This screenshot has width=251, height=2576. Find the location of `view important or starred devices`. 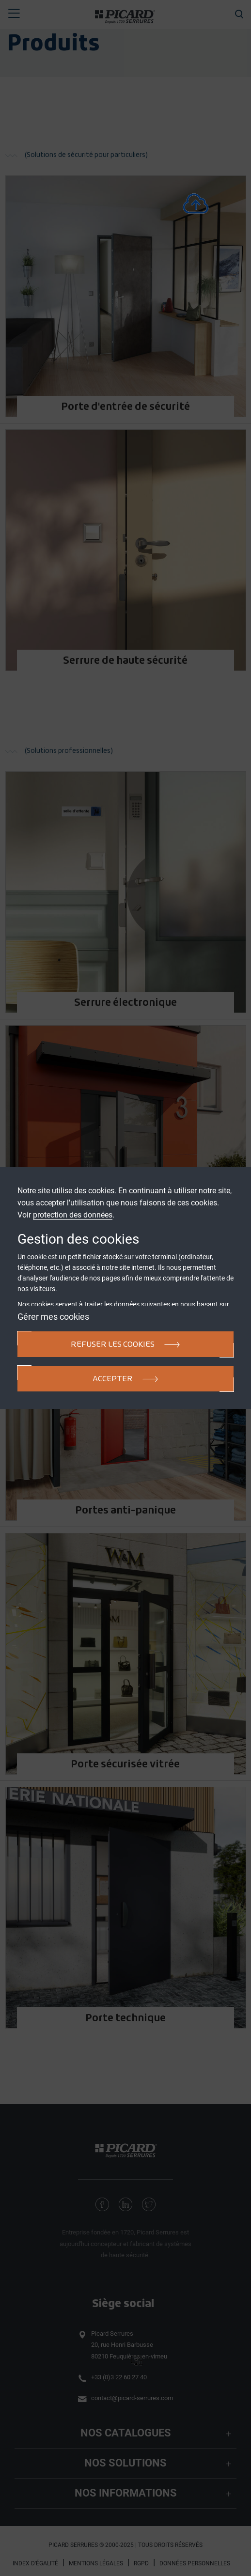

view important or starred devices is located at coordinates (137, 2360).